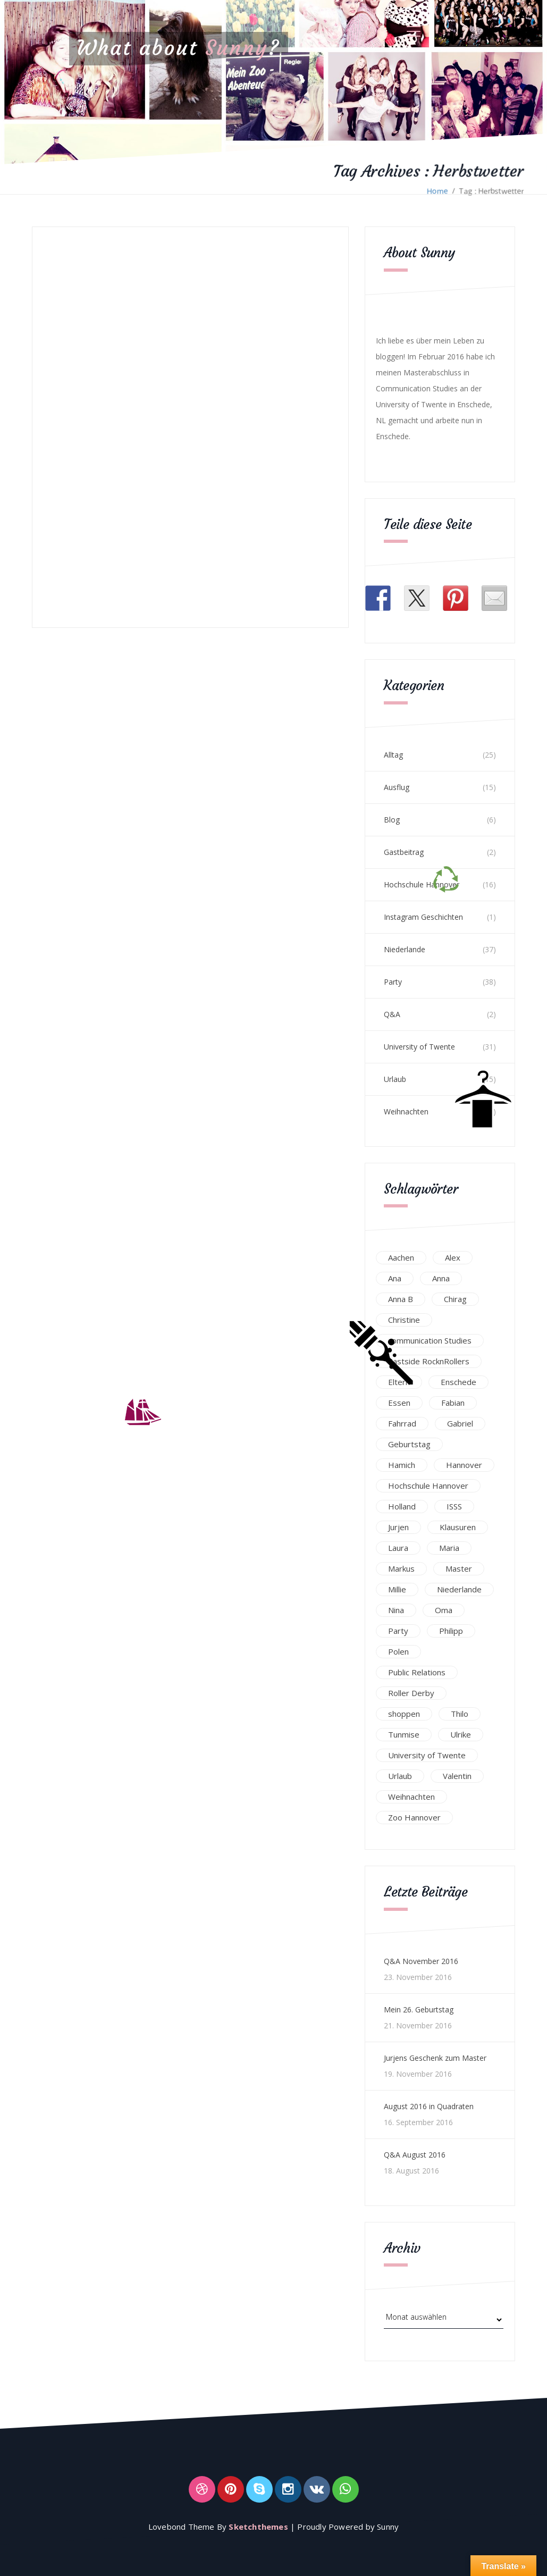  What do you see at coordinates (381, 1353) in the screenshot?
I see `fire laser weapon or special attack` at bounding box center [381, 1353].